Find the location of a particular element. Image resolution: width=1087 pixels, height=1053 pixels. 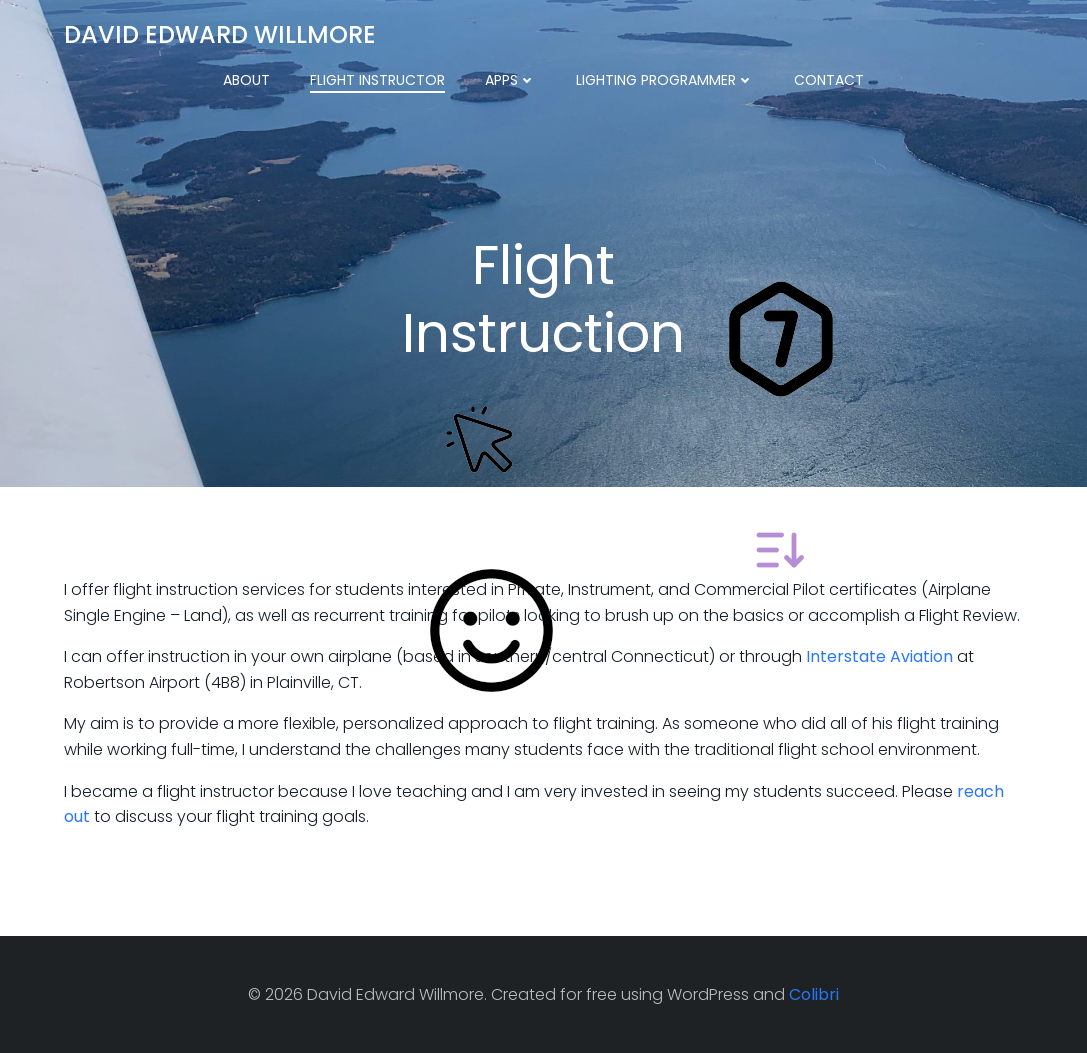

sort items in descending order is located at coordinates (779, 550).